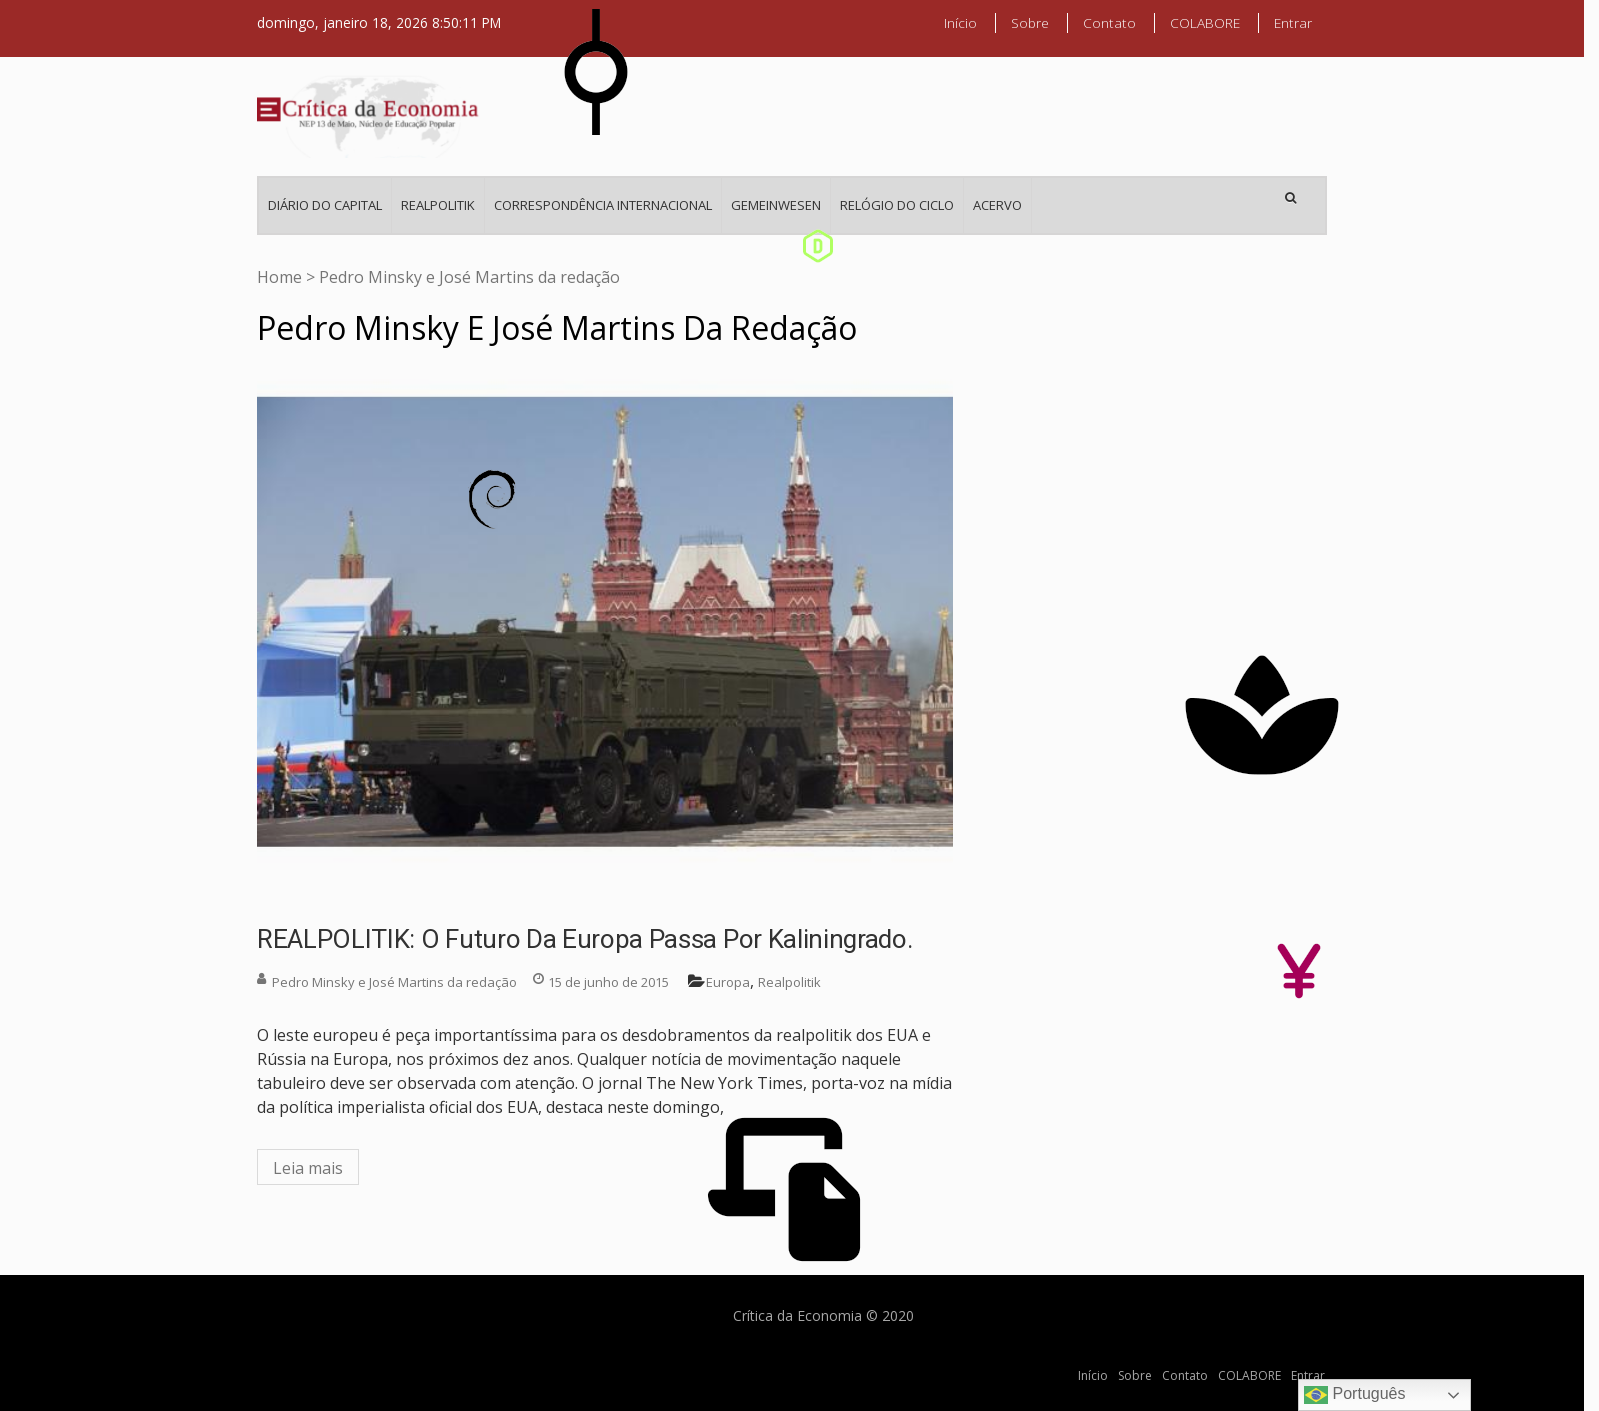  Describe the element at coordinates (492, 499) in the screenshot. I see `debian linux operating system logo` at that location.